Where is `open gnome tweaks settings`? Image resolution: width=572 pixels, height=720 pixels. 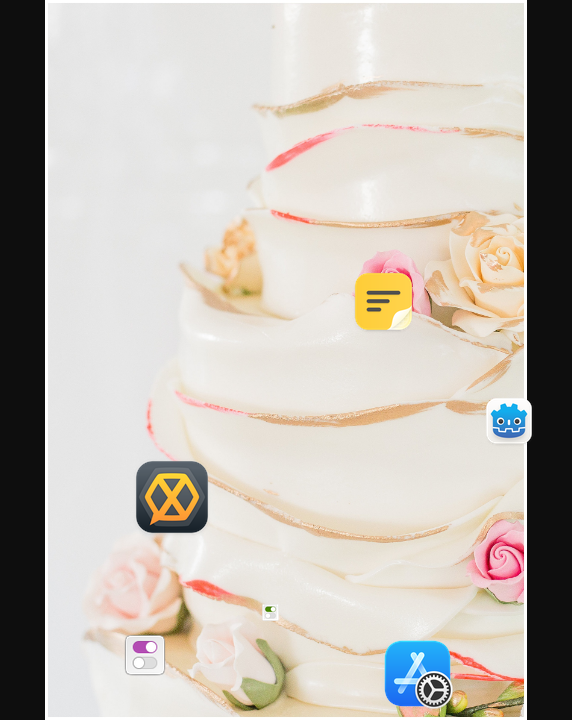
open gnome tweaks settings is located at coordinates (145, 655).